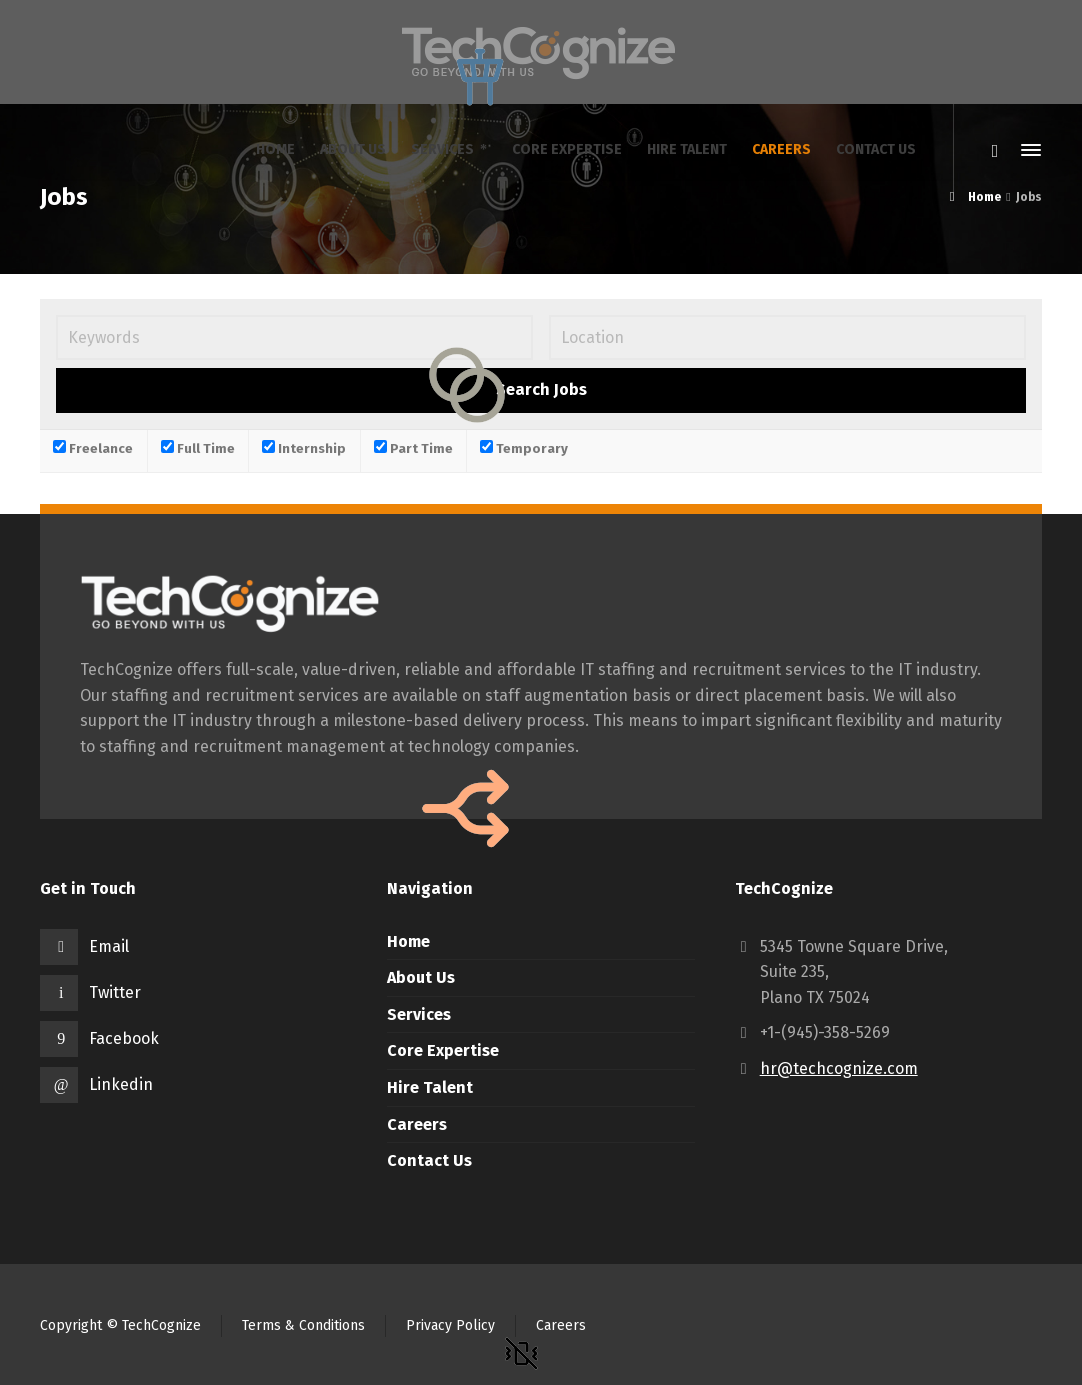 This screenshot has height=1385, width=1082. What do you see at coordinates (521, 1353) in the screenshot?
I see `disable vibration mode` at bounding box center [521, 1353].